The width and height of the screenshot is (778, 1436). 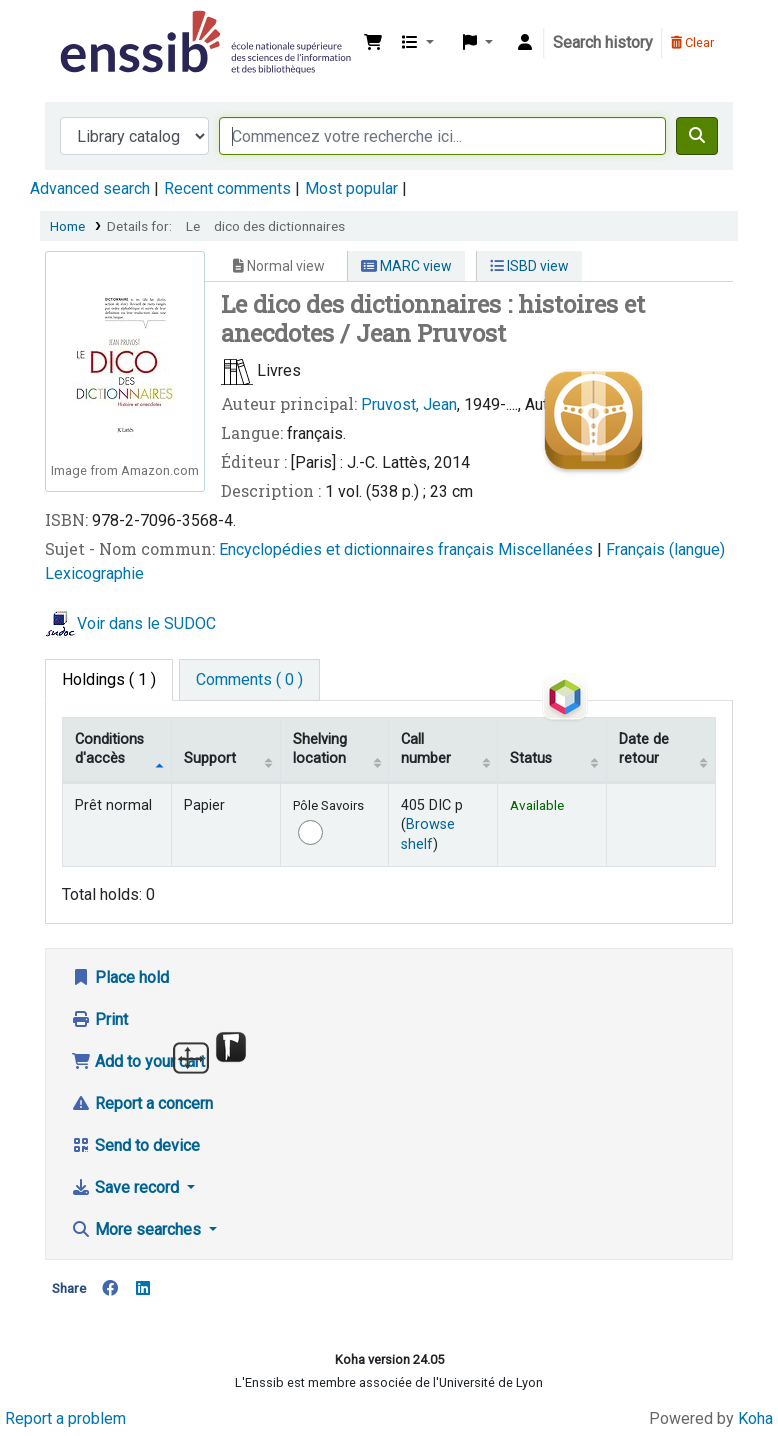 What do you see at coordinates (191, 1058) in the screenshot?
I see `adjust display or screen settings` at bounding box center [191, 1058].